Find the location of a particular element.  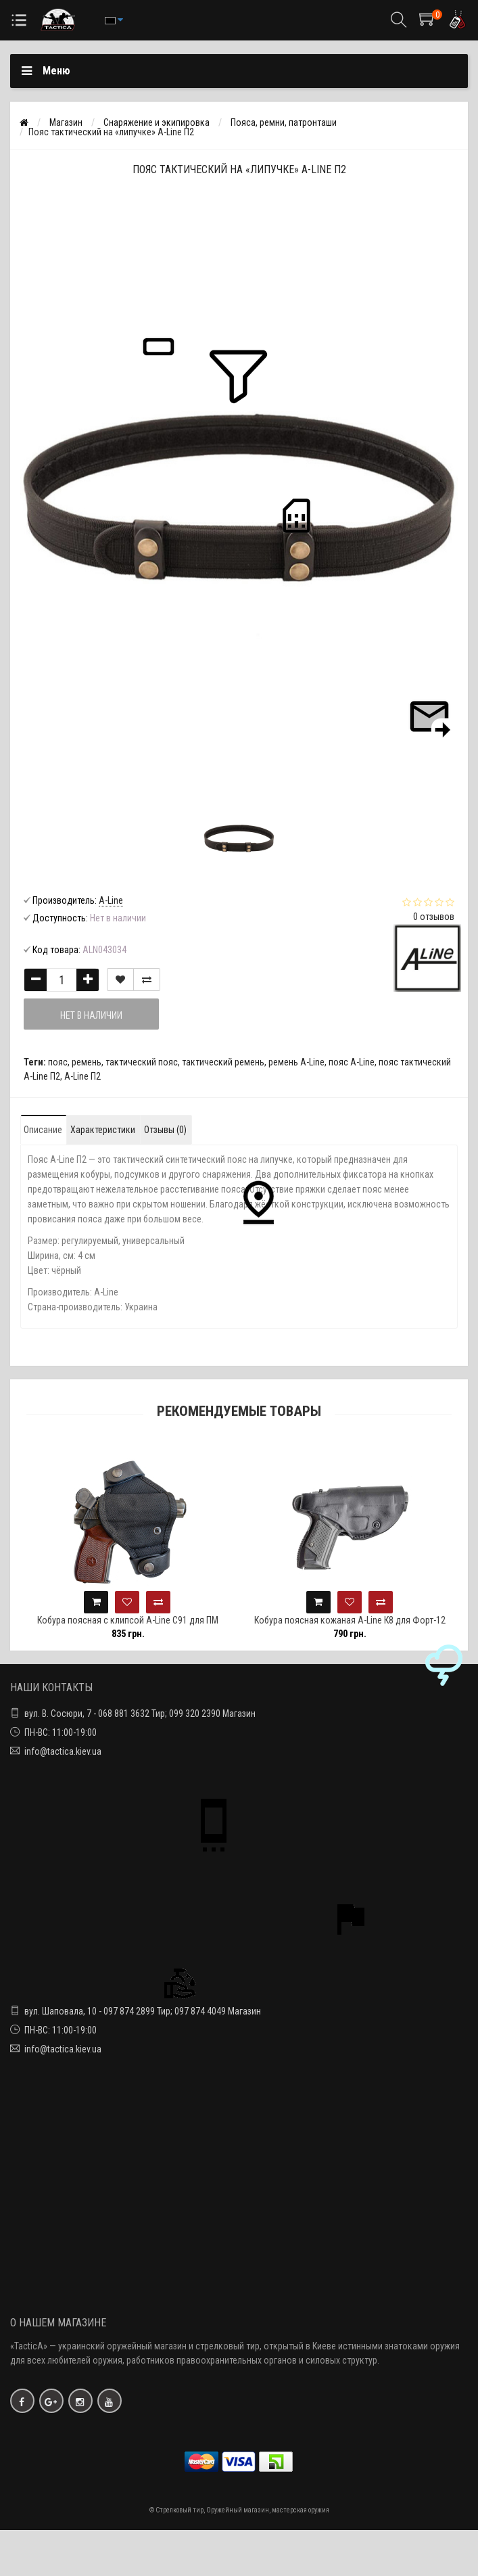

manage sim card settings is located at coordinates (296, 515).